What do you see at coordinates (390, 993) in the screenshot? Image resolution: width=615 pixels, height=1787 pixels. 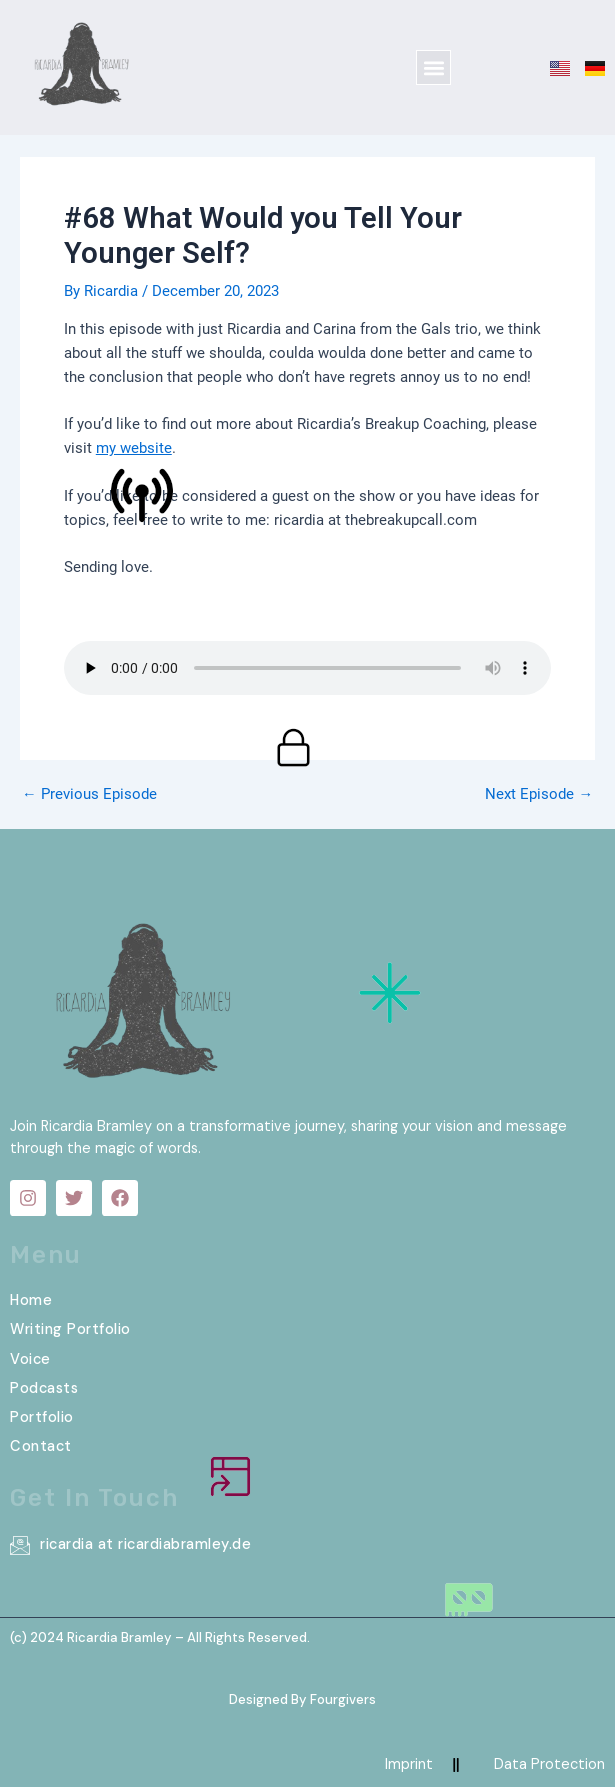 I see `indicates a featured or starred item` at bounding box center [390, 993].